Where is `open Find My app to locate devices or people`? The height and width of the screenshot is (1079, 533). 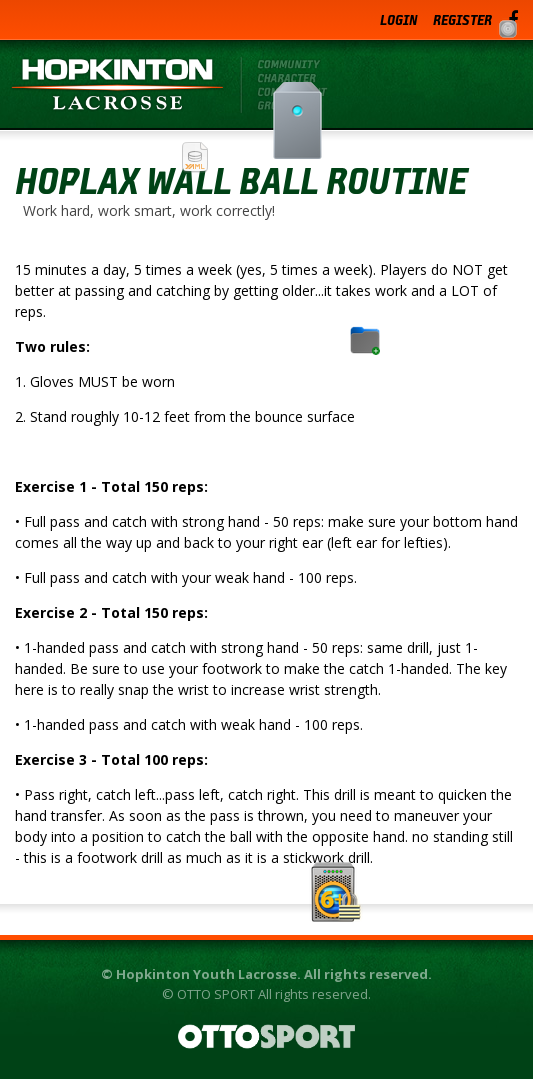
open Find My app to locate devices or people is located at coordinates (508, 29).